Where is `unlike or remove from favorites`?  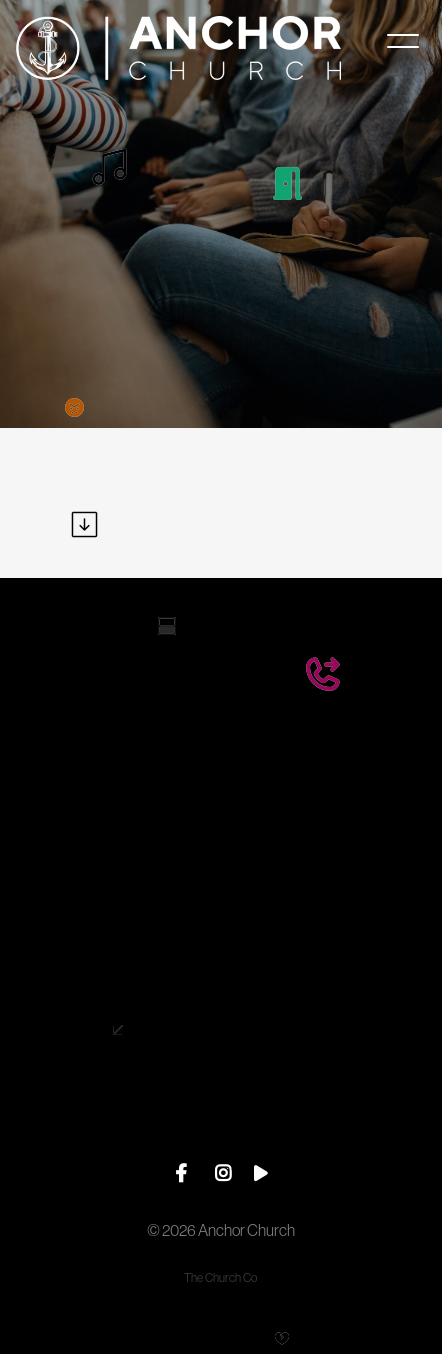 unlike or remove from favorites is located at coordinates (282, 1338).